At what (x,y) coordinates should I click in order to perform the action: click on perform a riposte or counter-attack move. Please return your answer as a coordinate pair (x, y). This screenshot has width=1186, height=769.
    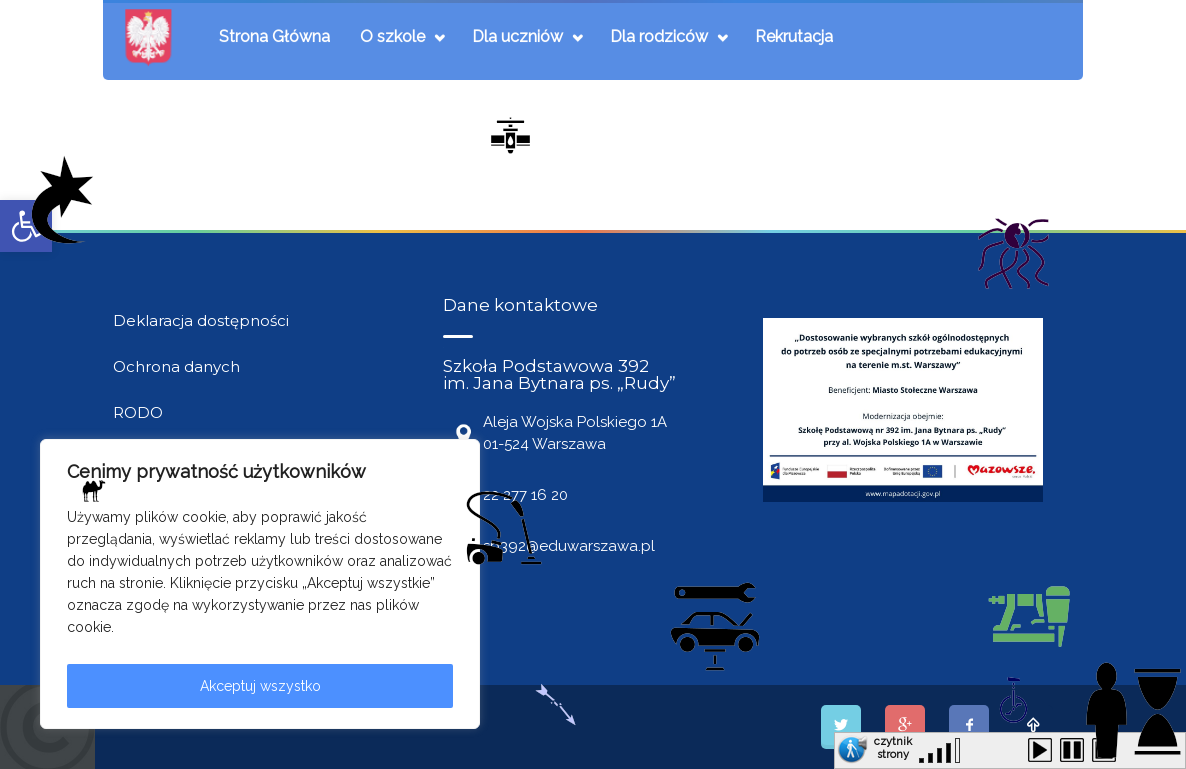
    Looking at the image, I should click on (62, 199).